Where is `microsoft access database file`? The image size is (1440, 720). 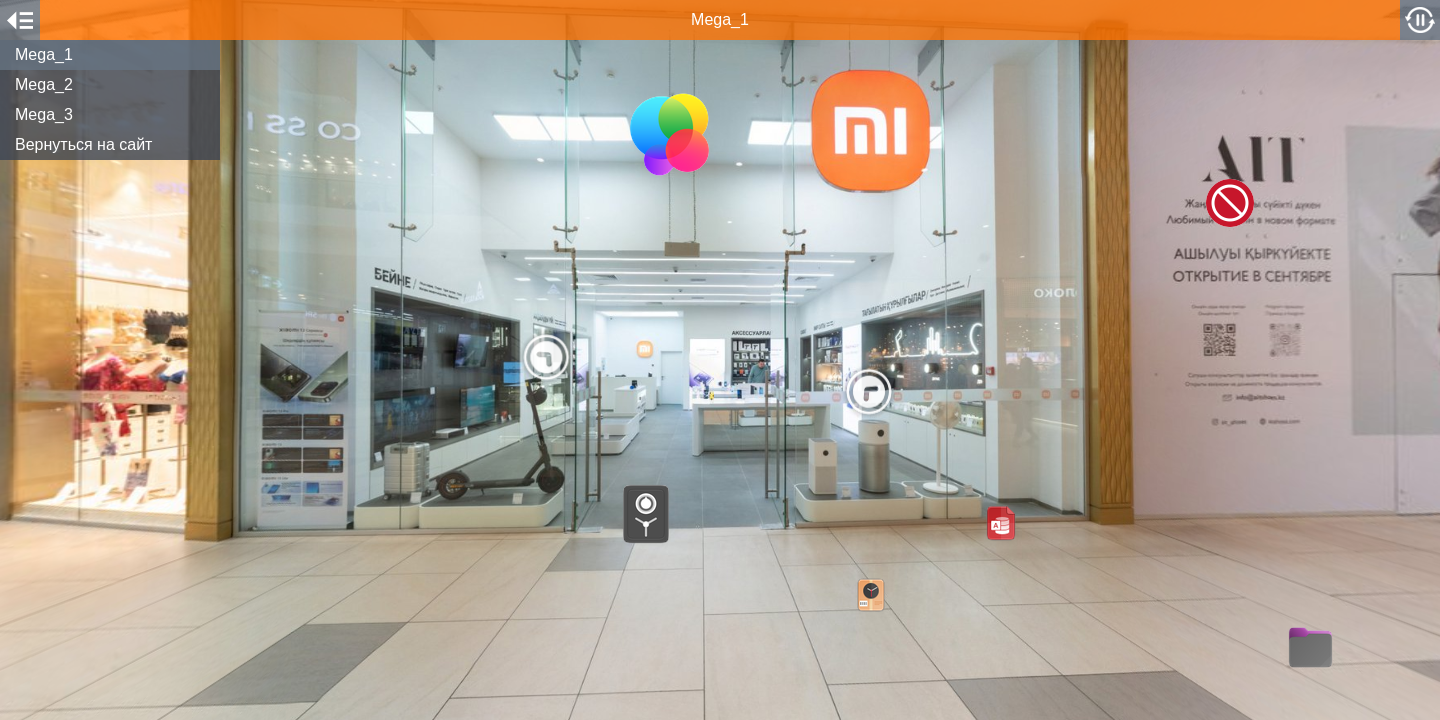
microsoft access database file is located at coordinates (1001, 523).